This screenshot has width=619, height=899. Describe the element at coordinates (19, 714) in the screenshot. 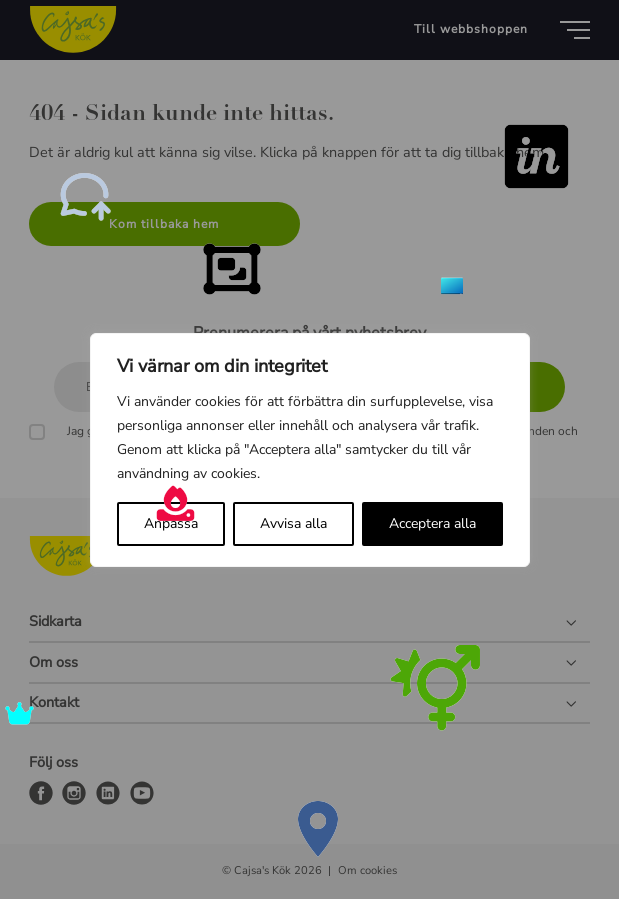

I see `indicates premium or VIP membership status` at that location.